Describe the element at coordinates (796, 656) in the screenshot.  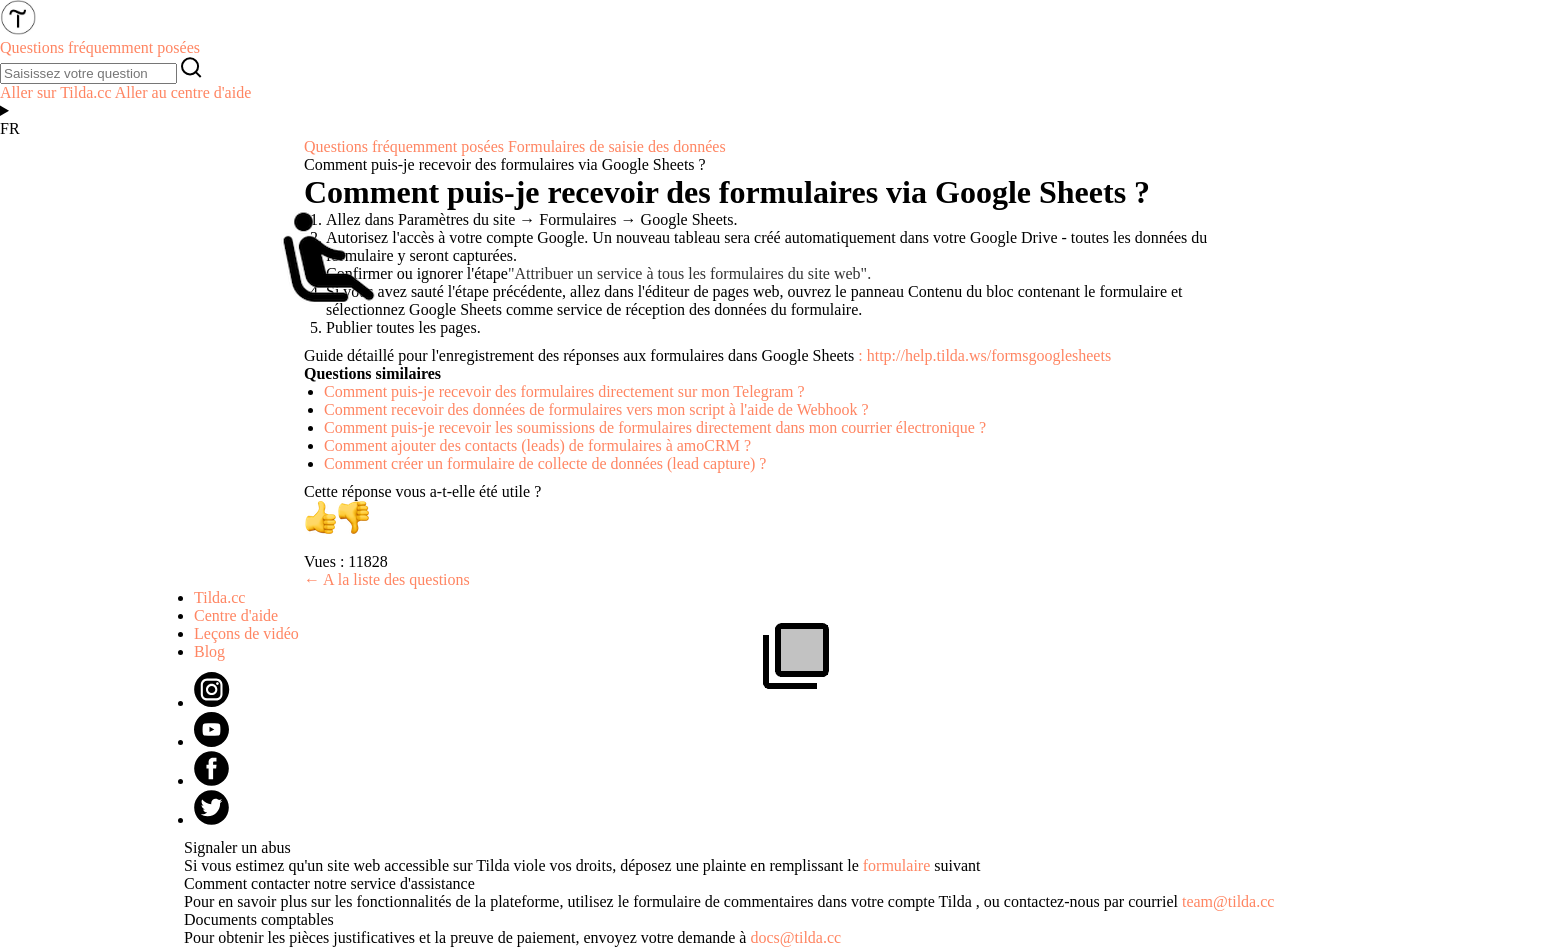
I see `view stacked or layered content` at that location.